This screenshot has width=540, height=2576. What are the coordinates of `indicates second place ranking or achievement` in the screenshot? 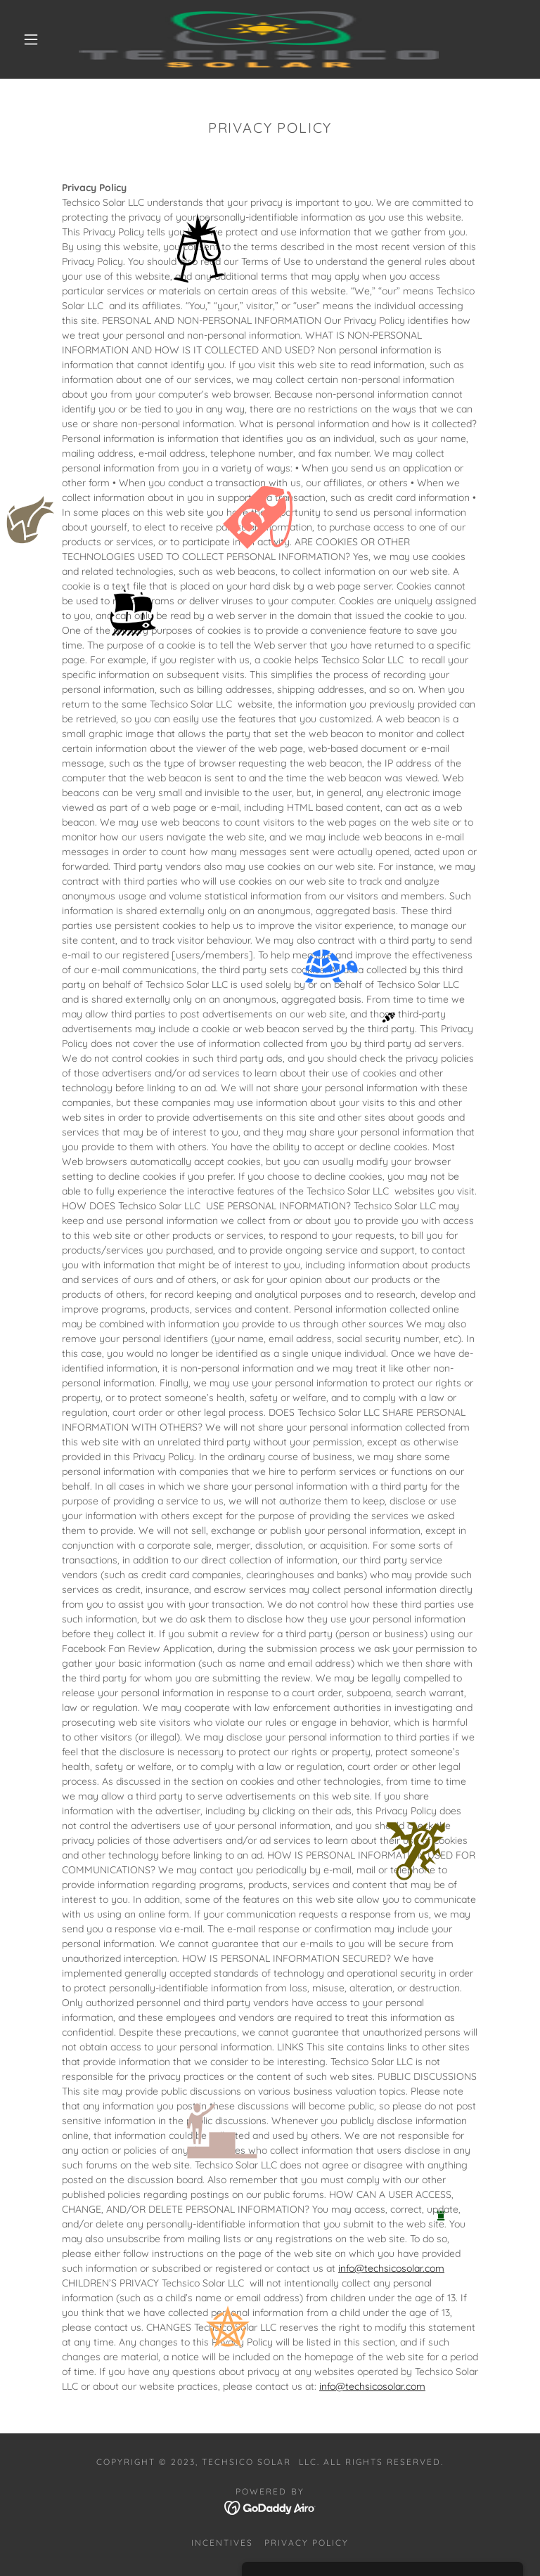 It's located at (222, 2123).